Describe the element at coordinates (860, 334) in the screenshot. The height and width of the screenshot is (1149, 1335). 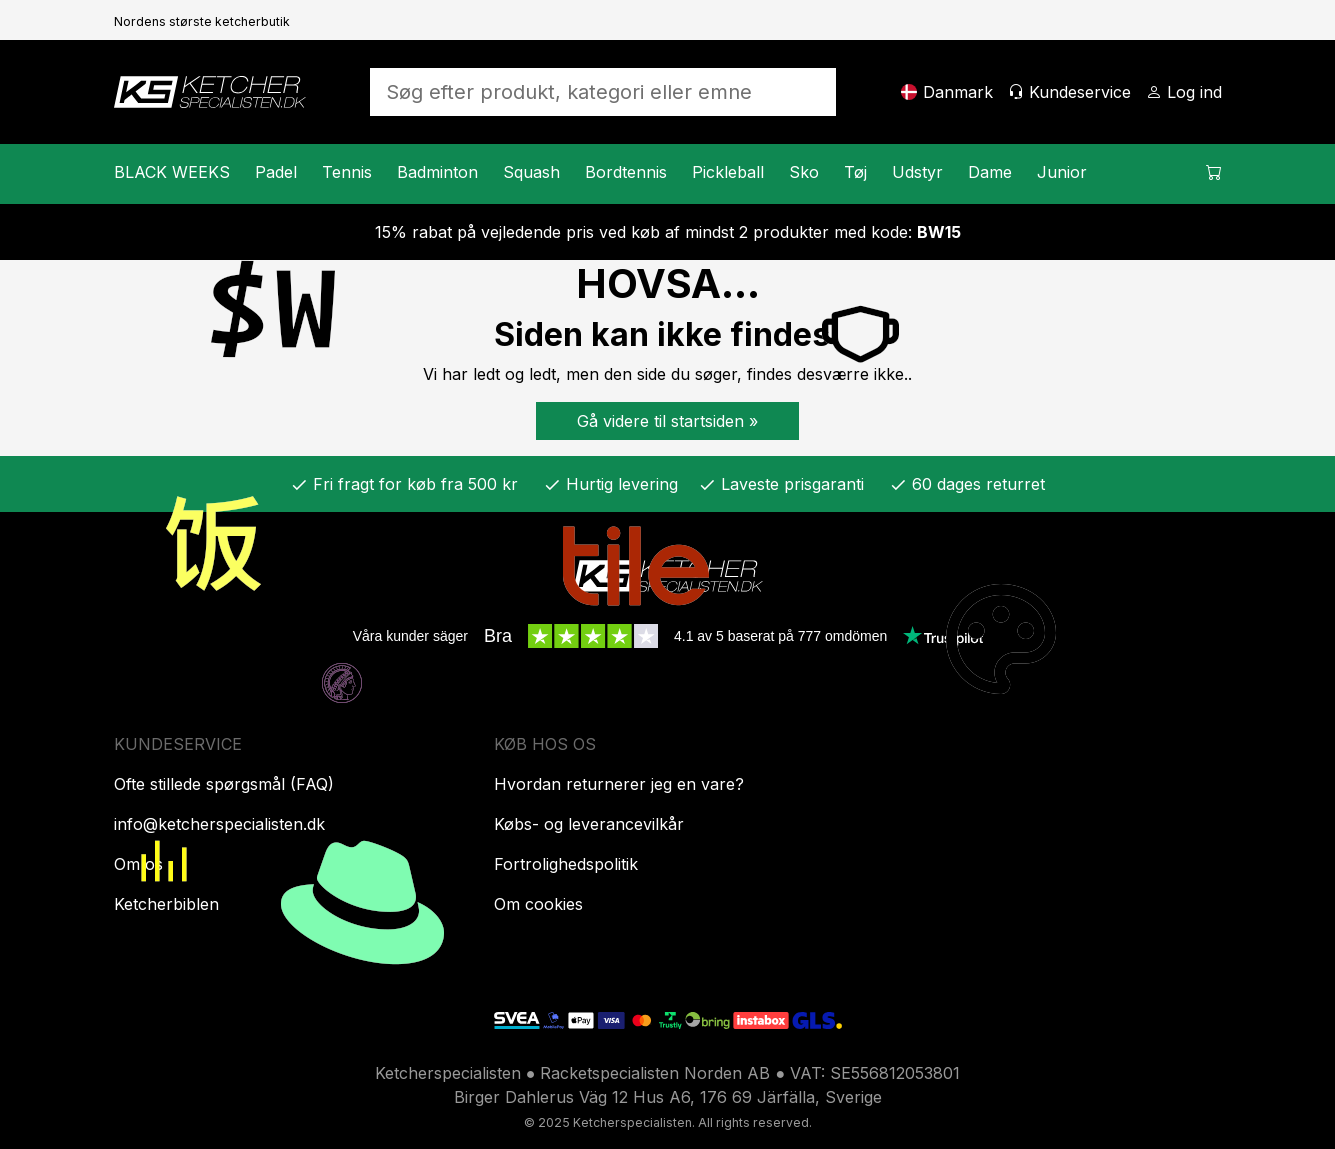
I see `indicates face mask required` at that location.